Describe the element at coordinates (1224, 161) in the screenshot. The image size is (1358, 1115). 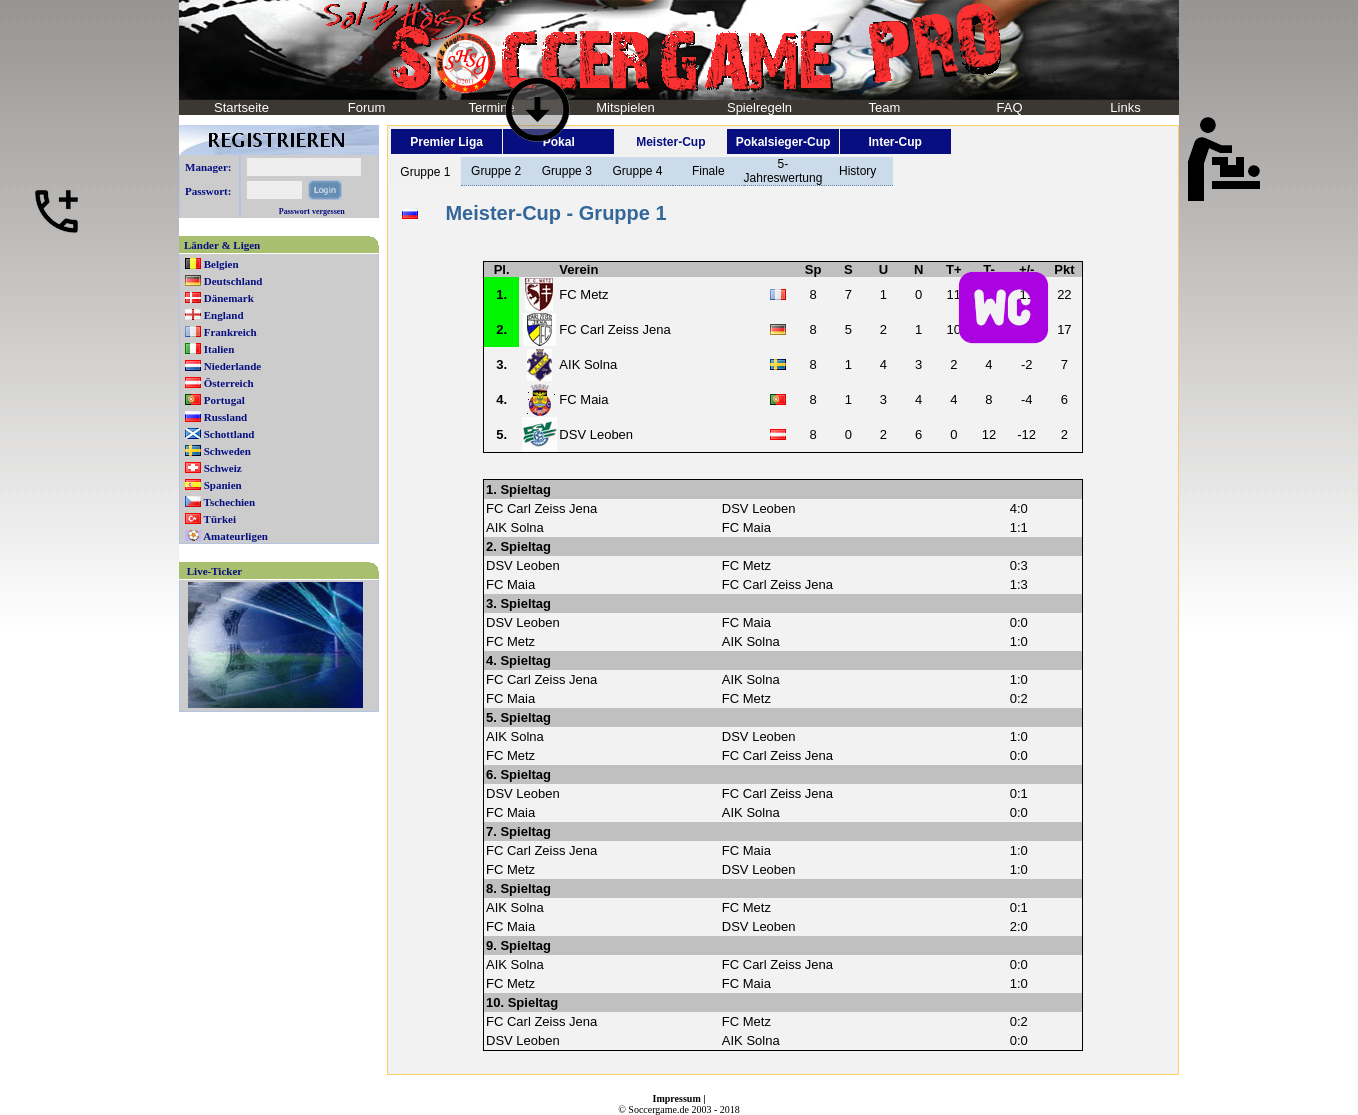
I see `indicates baby changing station nearby` at that location.